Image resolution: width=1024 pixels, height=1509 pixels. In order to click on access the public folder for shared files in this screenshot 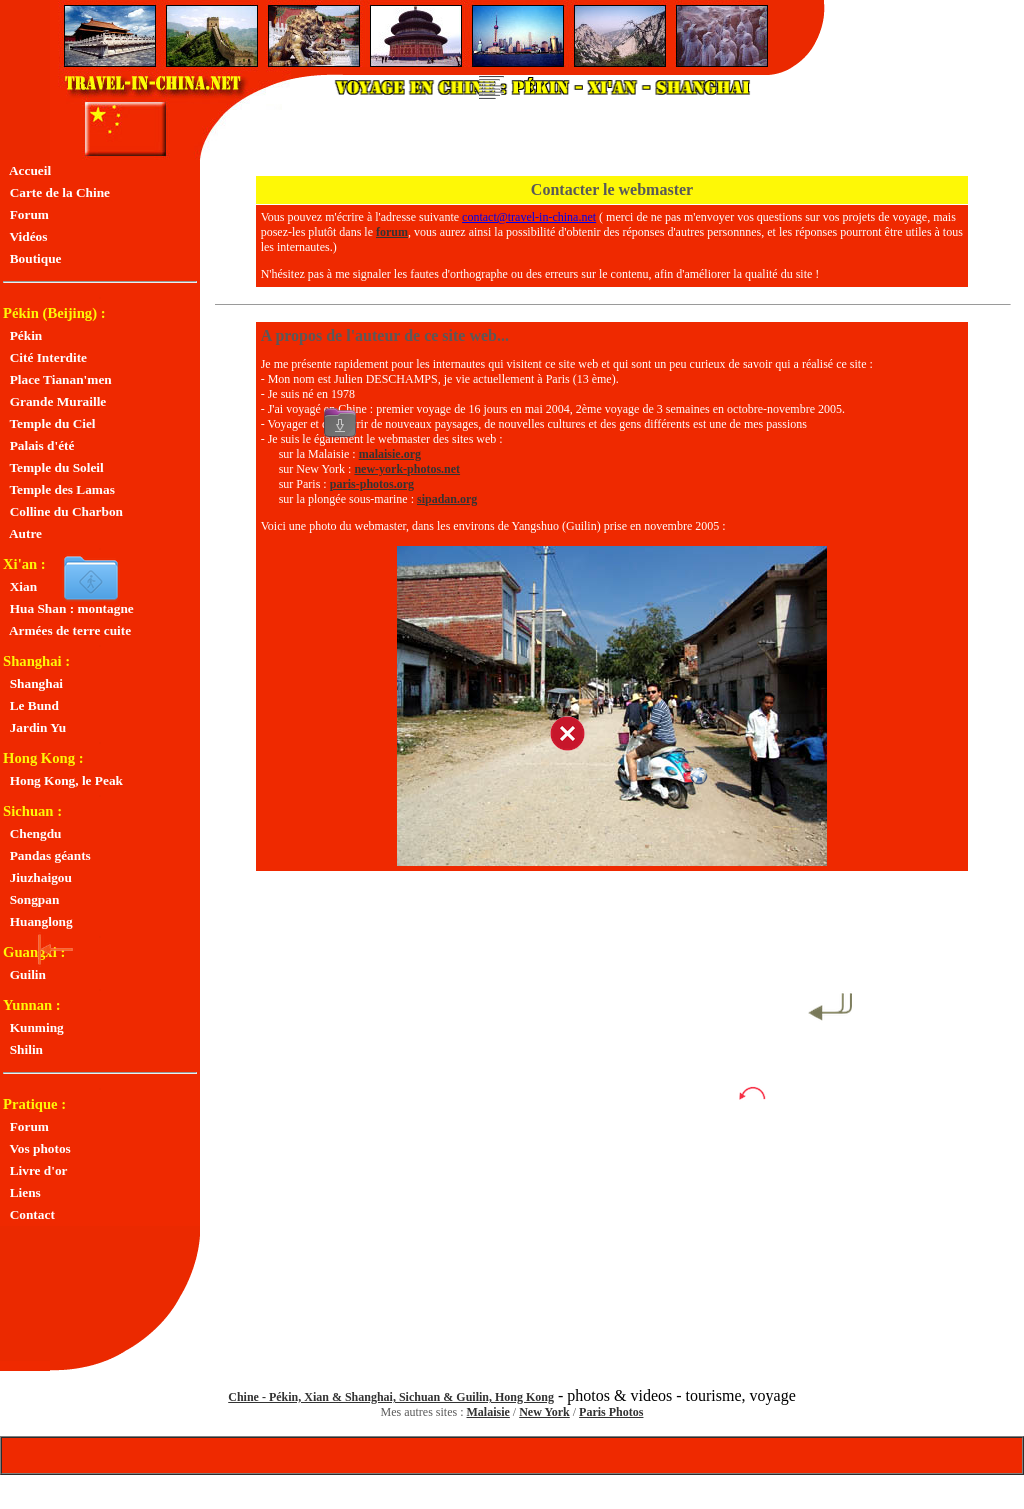, I will do `click(91, 578)`.